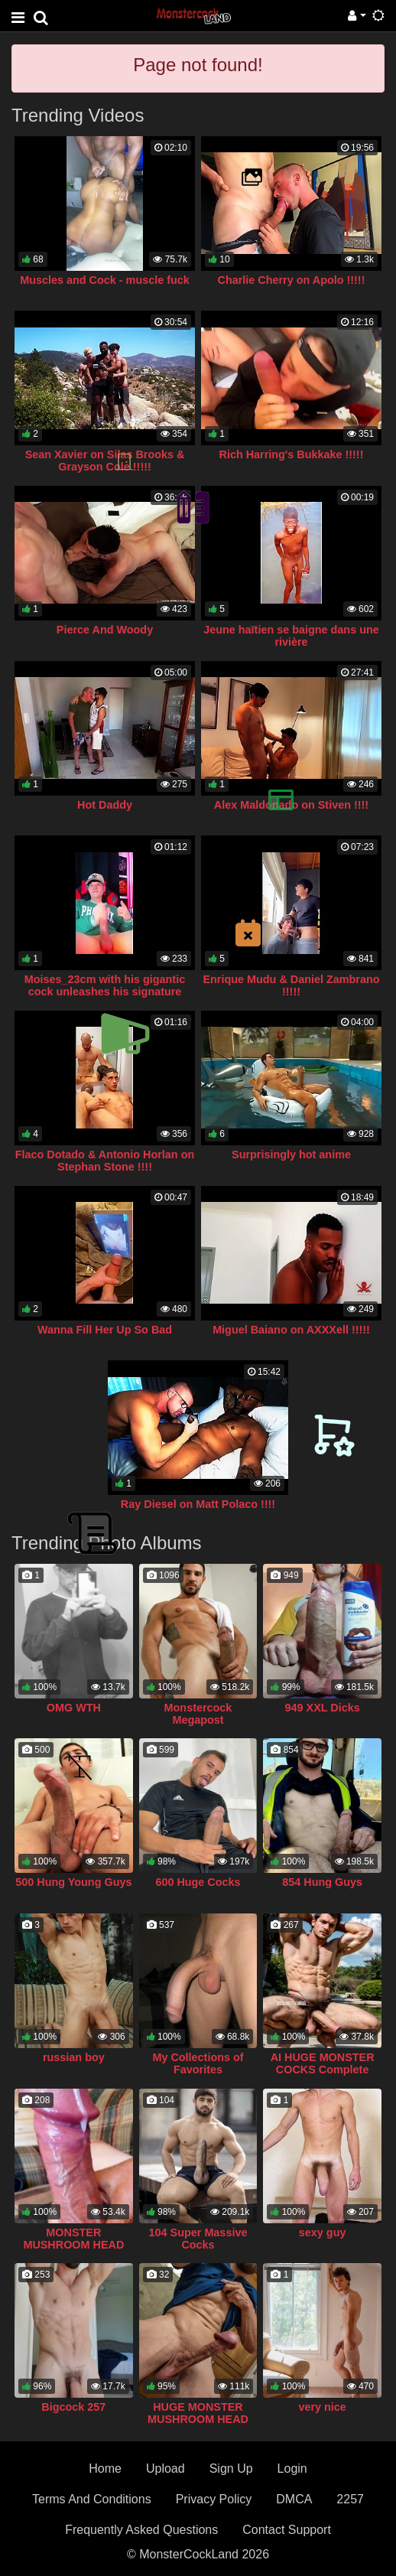 Image resolution: width=396 pixels, height=2576 pixels. Describe the element at coordinates (248, 933) in the screenshot. I see `cancel or delete a scheduled event` at that location.